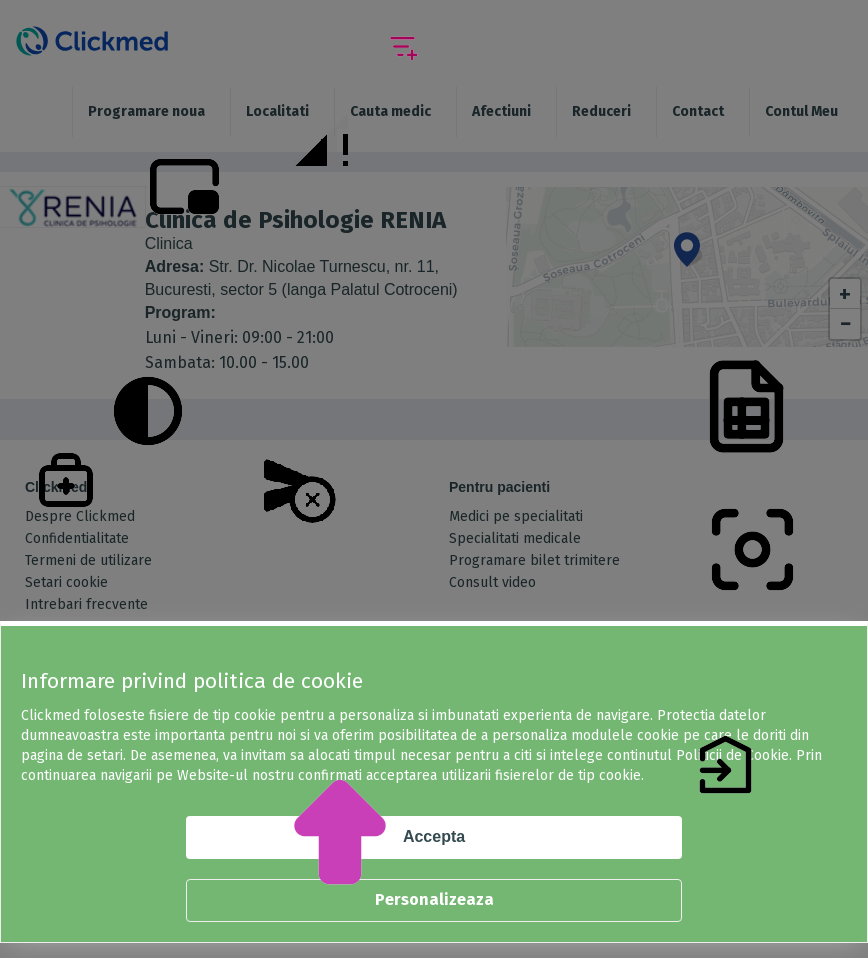 This screenshot has width=868, height=958. What do you see at coordinates (746, 406) in the screenshot?
I see `open a spreadsheet file` at bounding box center [746, 406].